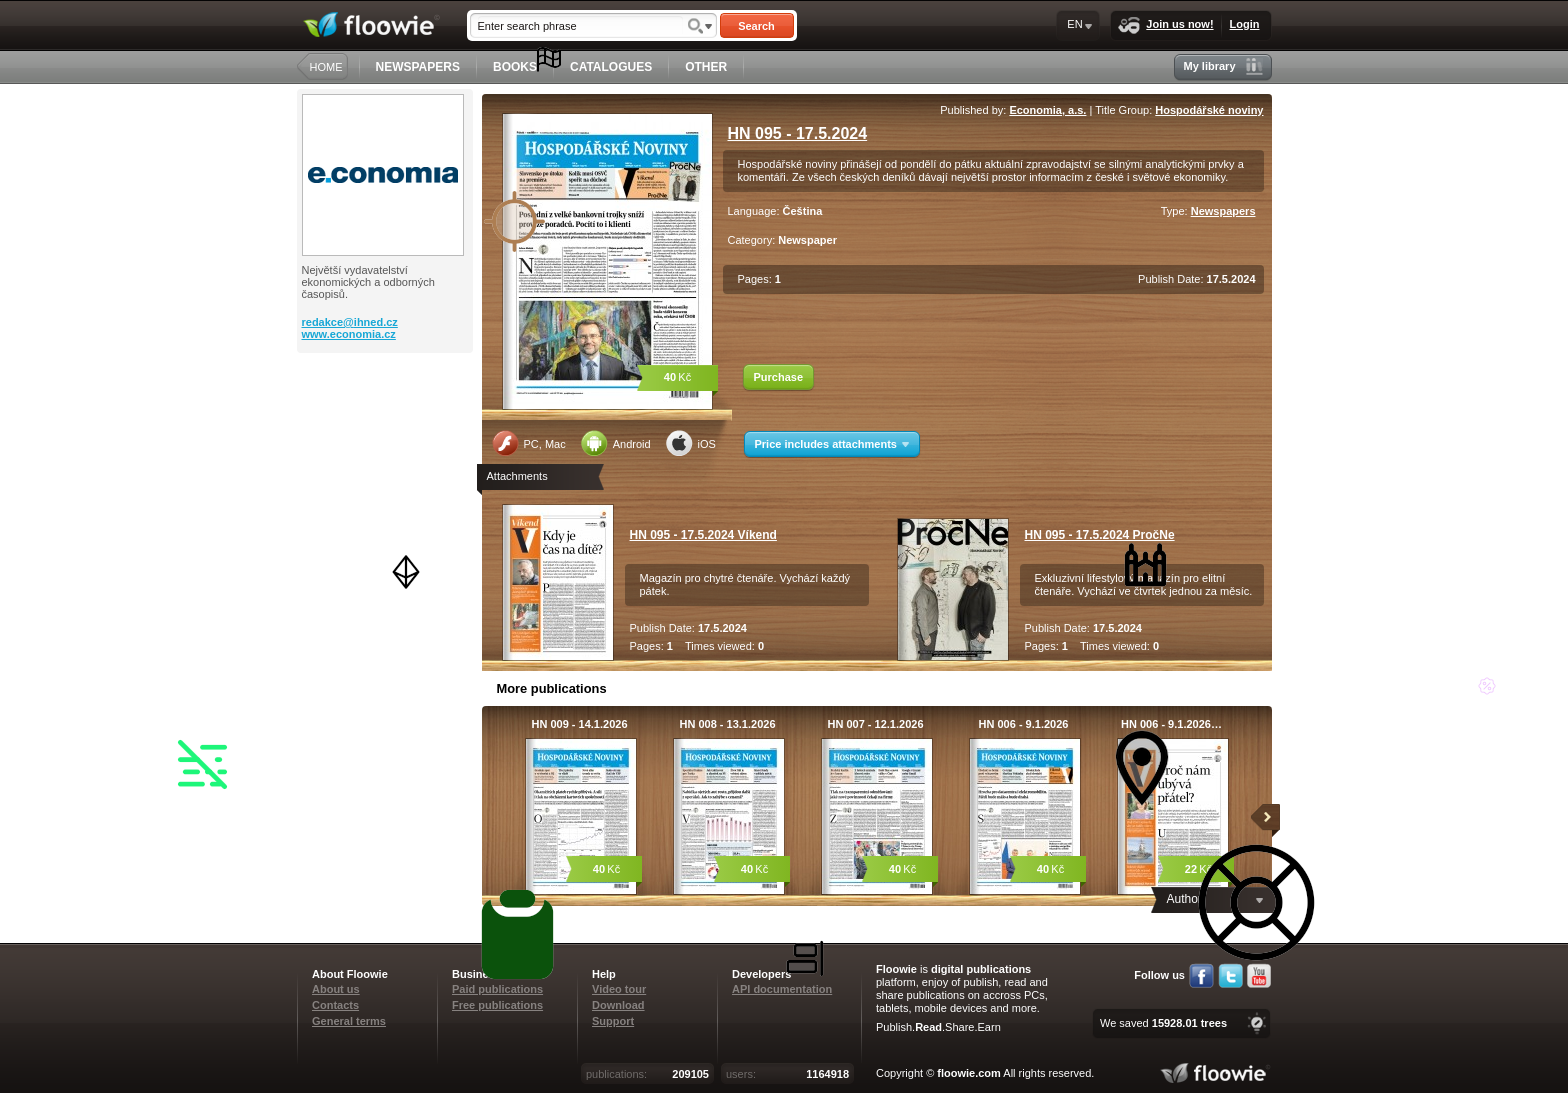 The image size is (1568, 1093). Describe the element at coordinates (1256, 902) in the screenshot. I see `access help or support` at that location.